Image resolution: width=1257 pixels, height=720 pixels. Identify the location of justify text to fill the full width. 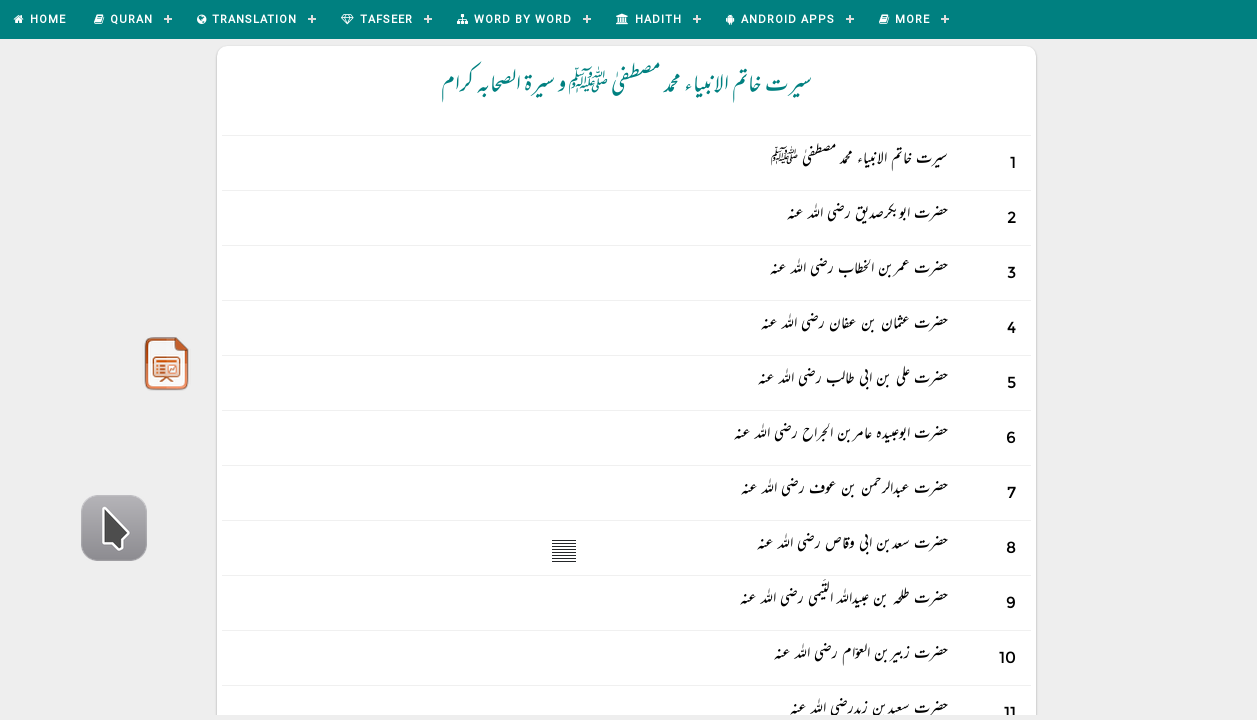
(564, 551).